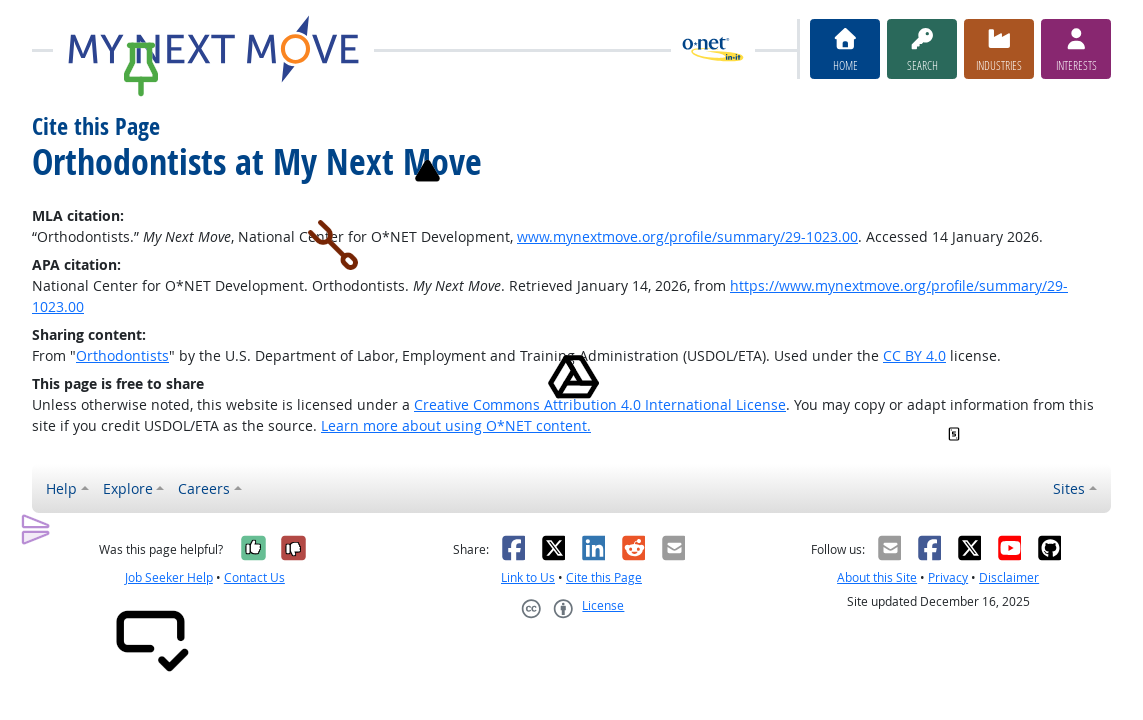 This screenshot has width=1143, height=720. I want to click on flip image vertically, so click(34, 529).